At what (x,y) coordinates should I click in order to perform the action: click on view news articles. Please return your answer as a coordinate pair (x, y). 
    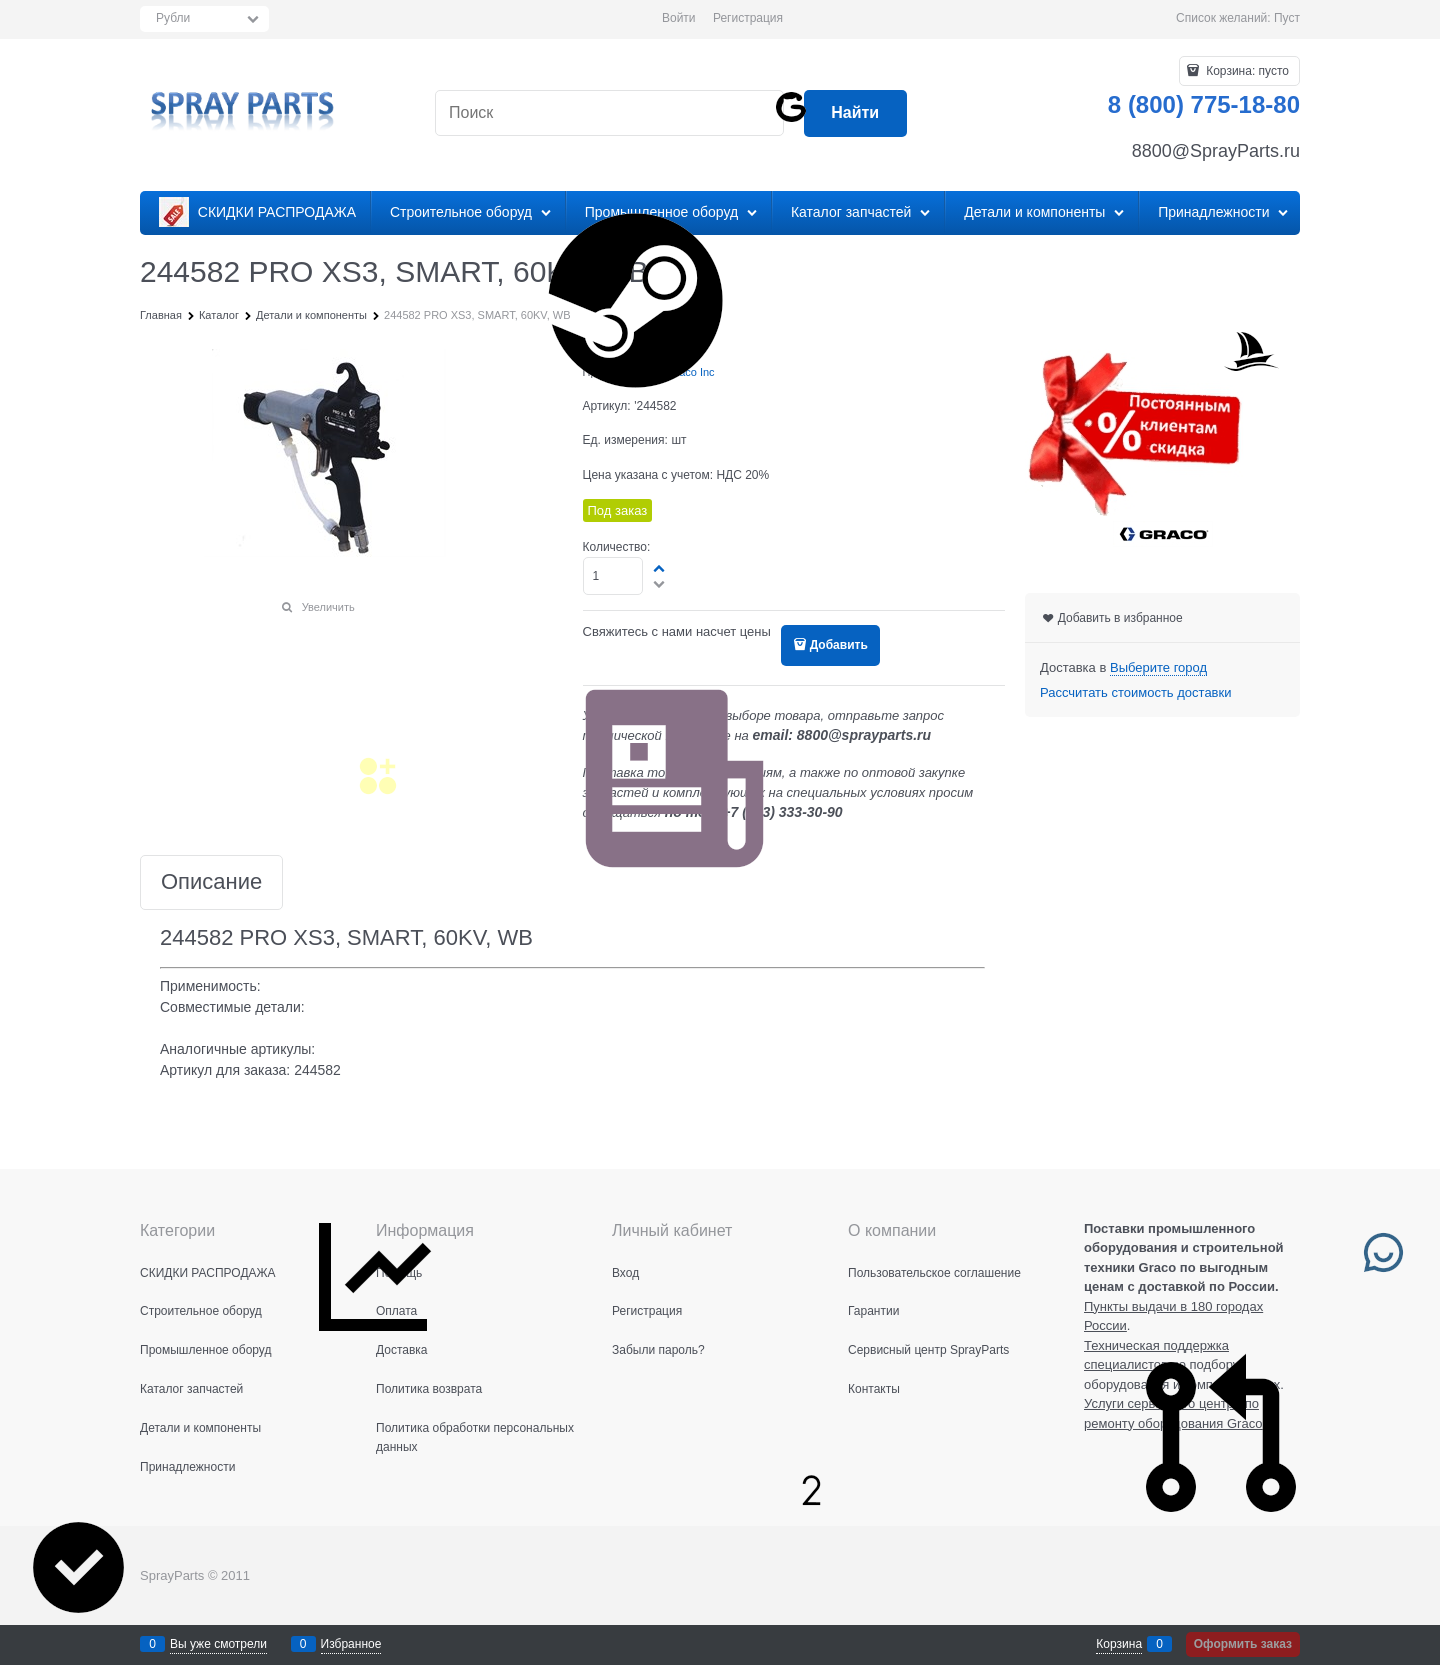
    Looking at the image, I should click on (674, 778).